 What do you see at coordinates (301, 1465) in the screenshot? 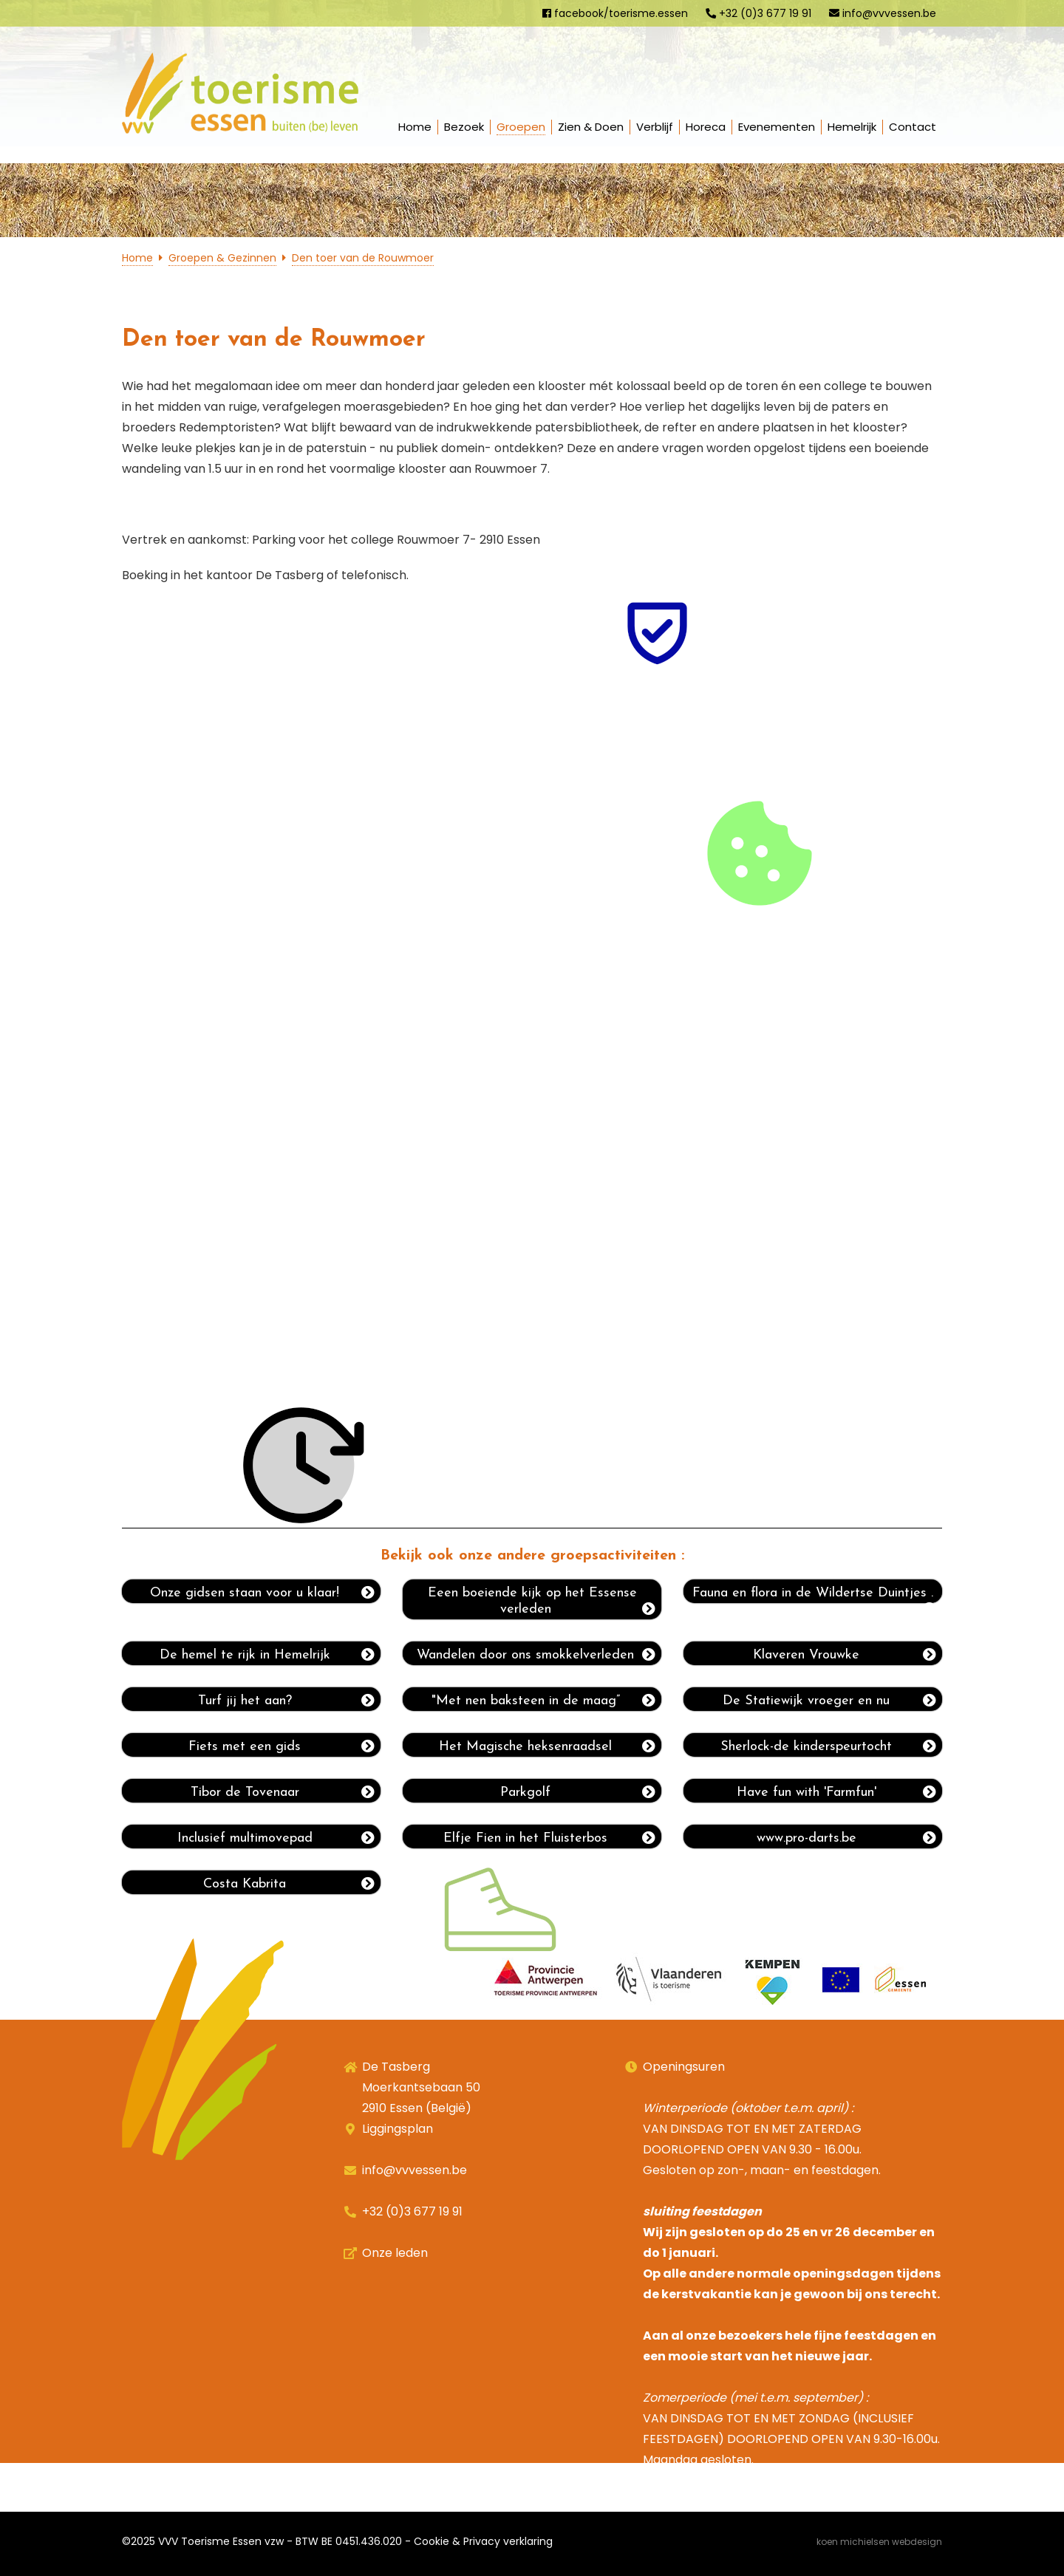
I see `redo or restore to a previous state` at bounding box center [301, 1465].